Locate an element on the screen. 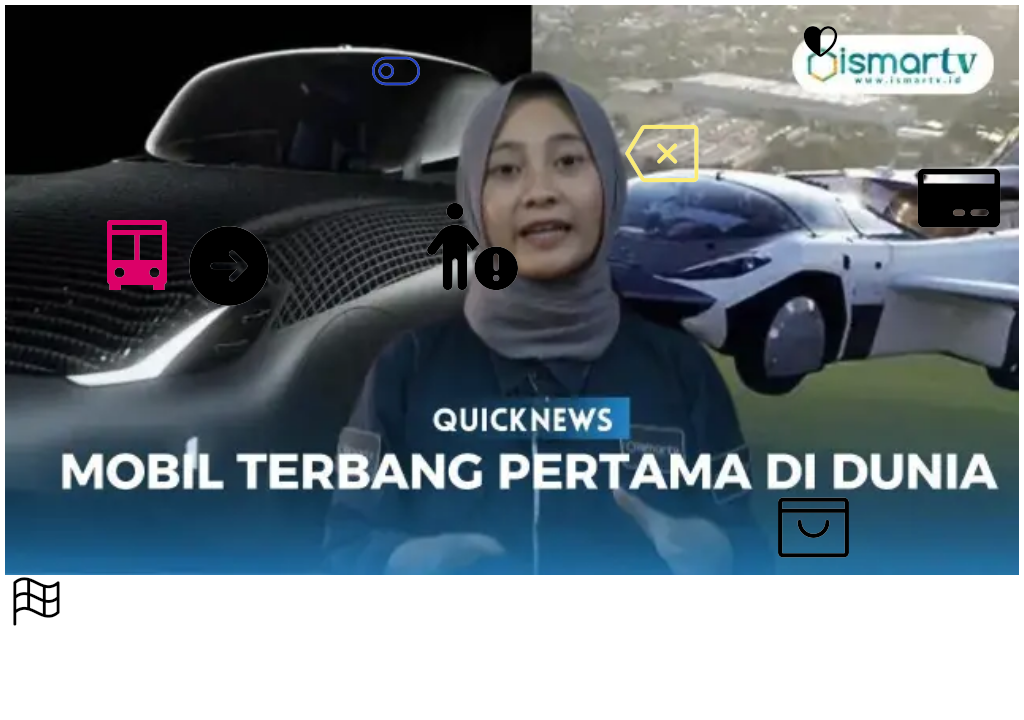 This screenshot has height=720, width=1024. view your shopping bag is located at coordinates (813, 527).